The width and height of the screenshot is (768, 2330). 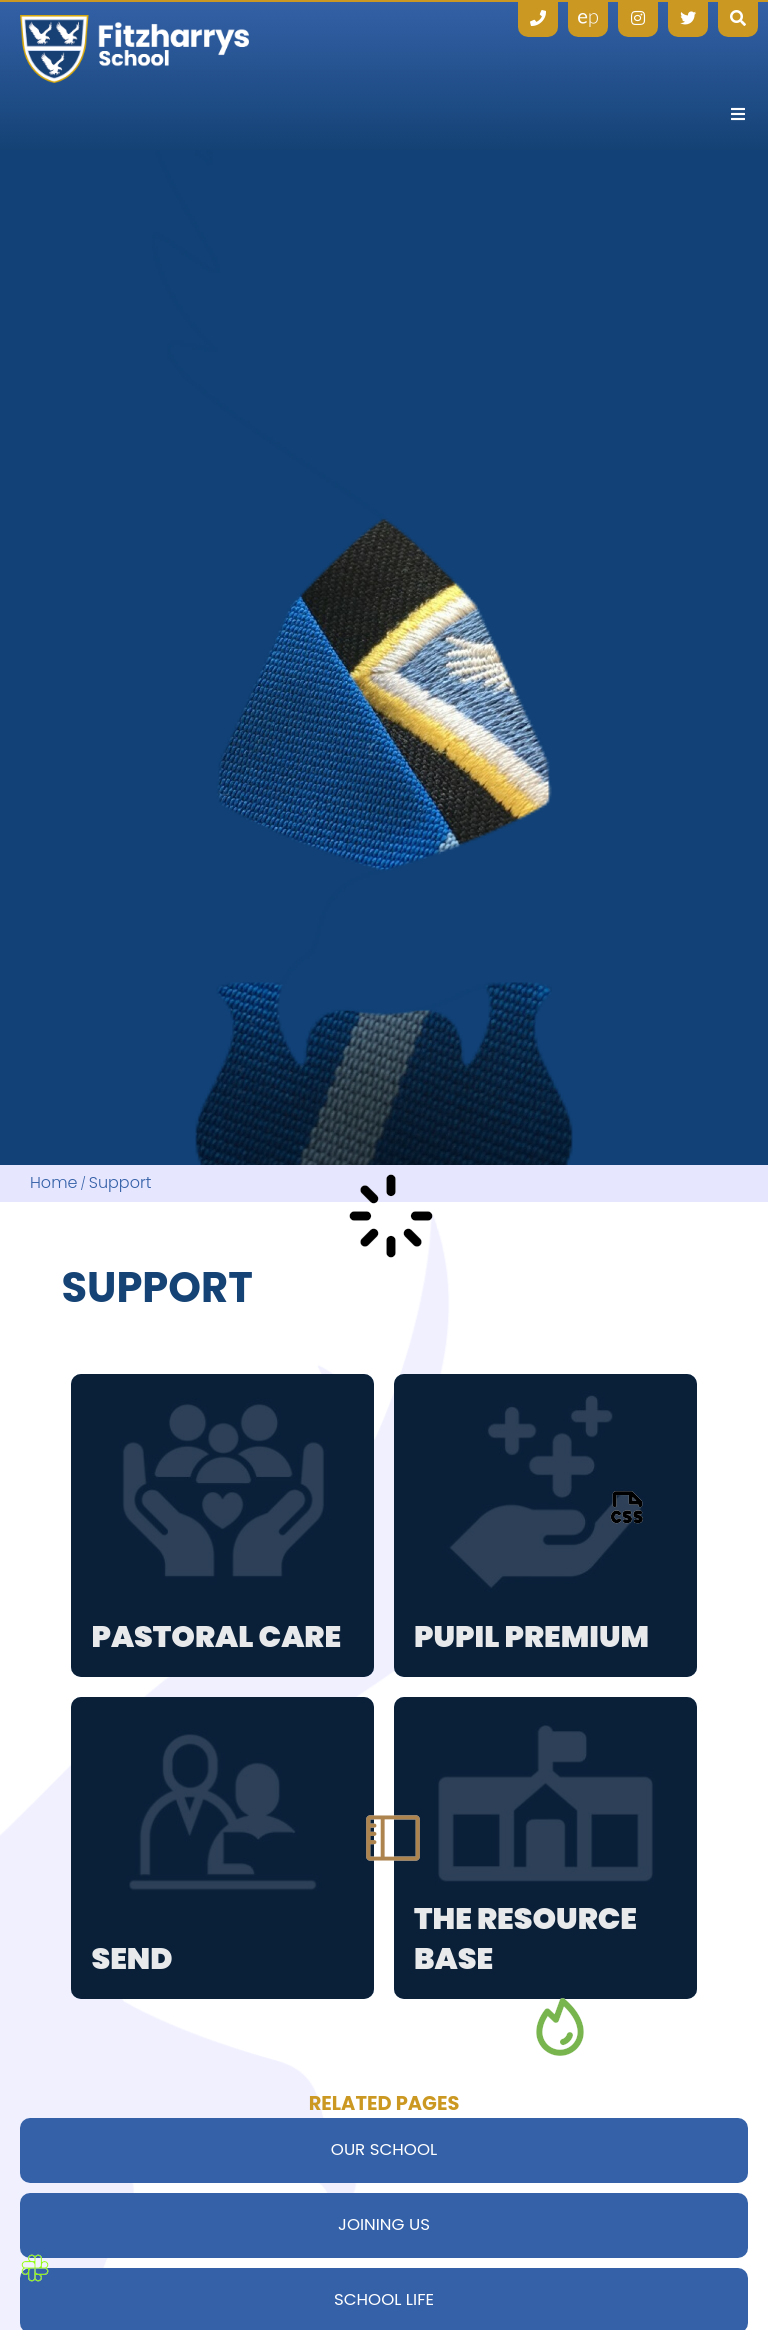 I want to click on open Slack messaging app, so click(x=35, y=2268).